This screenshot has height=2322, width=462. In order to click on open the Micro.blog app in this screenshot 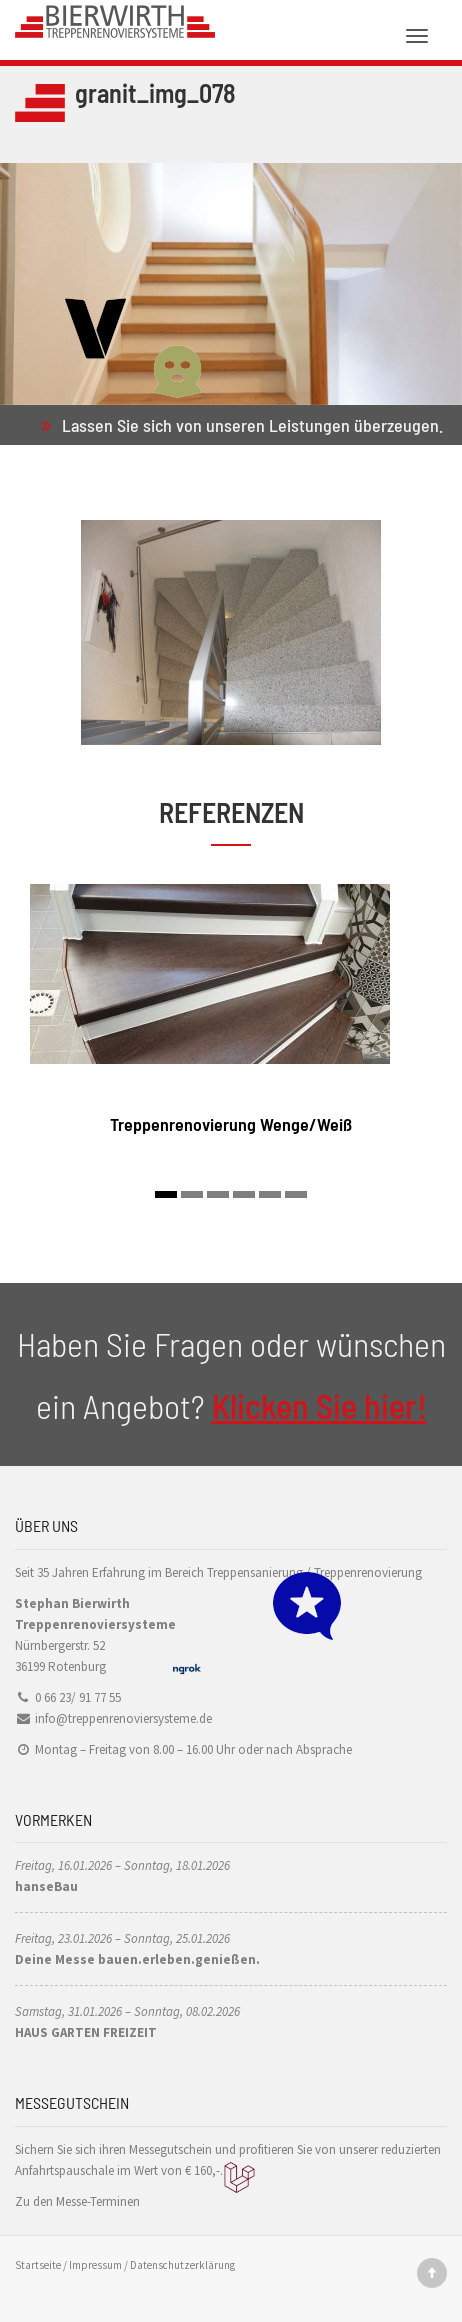, I will do `click(307, 1606)`.